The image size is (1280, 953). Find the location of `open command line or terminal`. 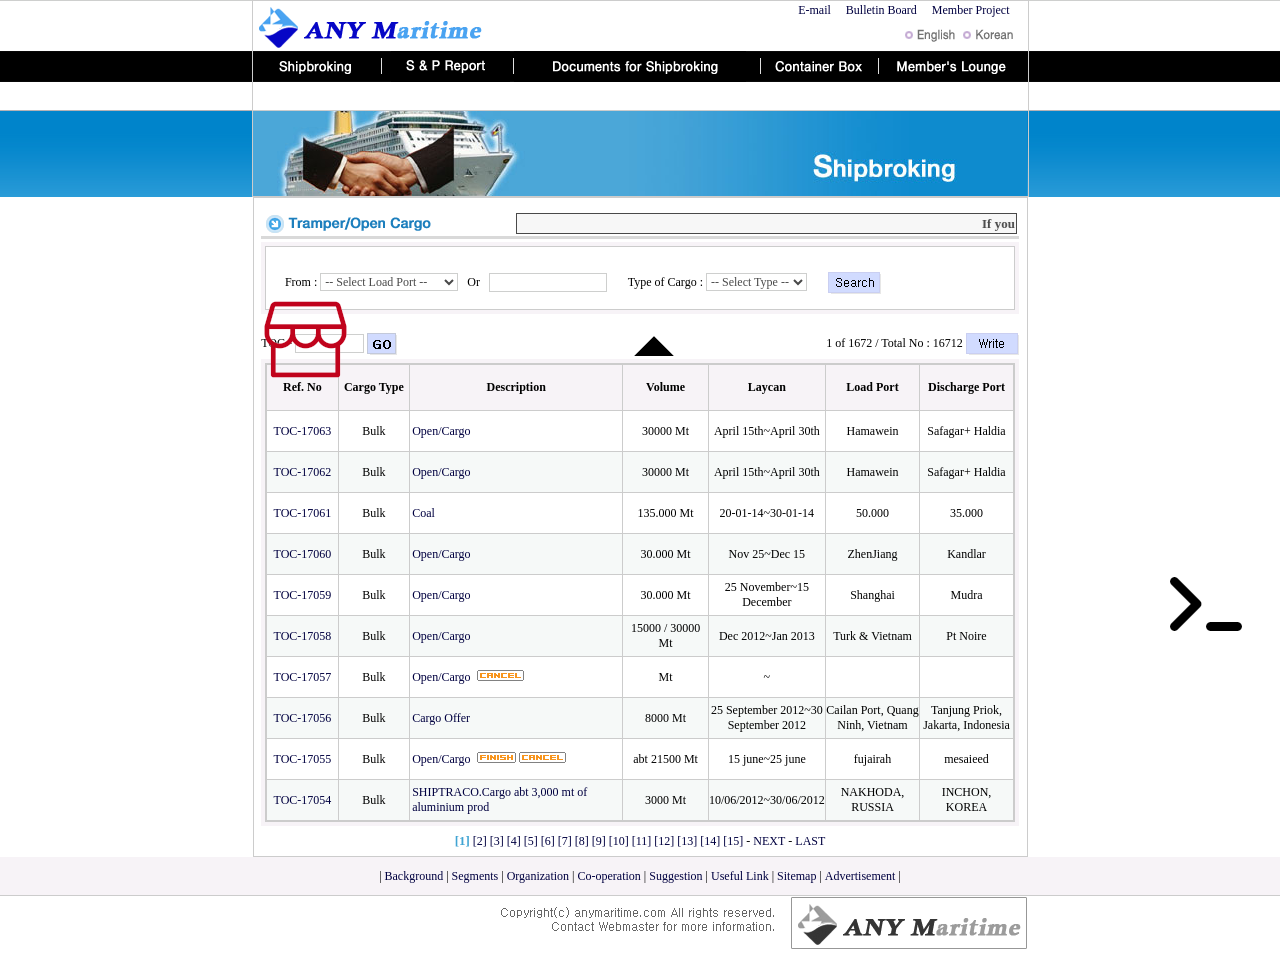

open command line or terminal is located at coordinates (1206, 604).